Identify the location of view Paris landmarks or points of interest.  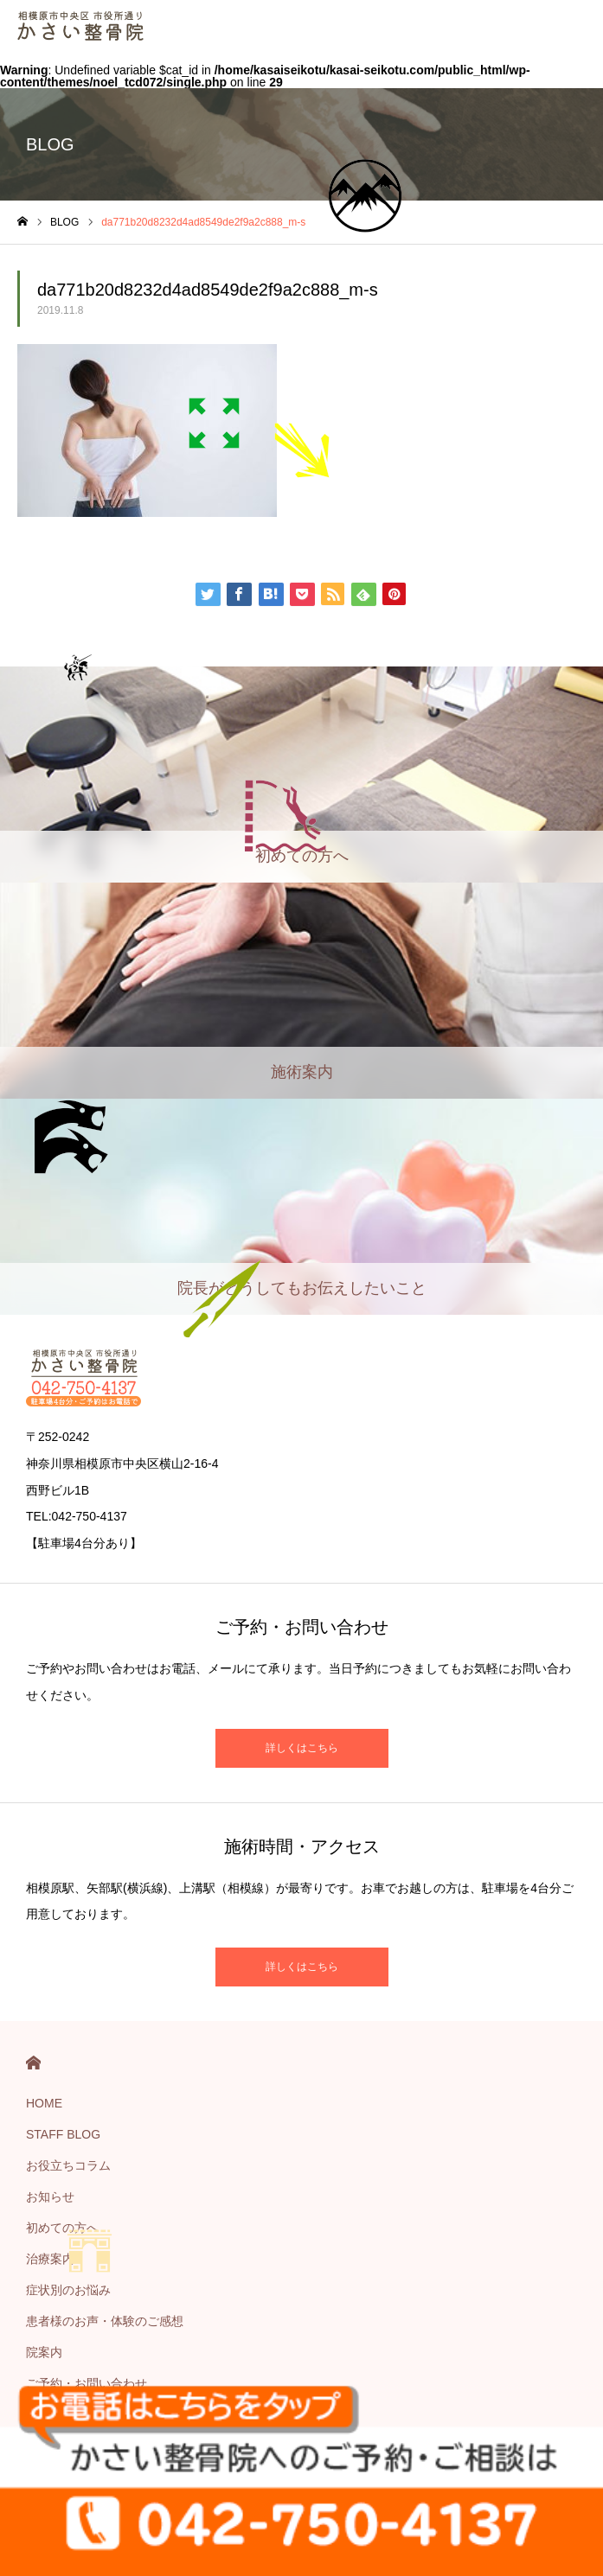
(89, 2247).